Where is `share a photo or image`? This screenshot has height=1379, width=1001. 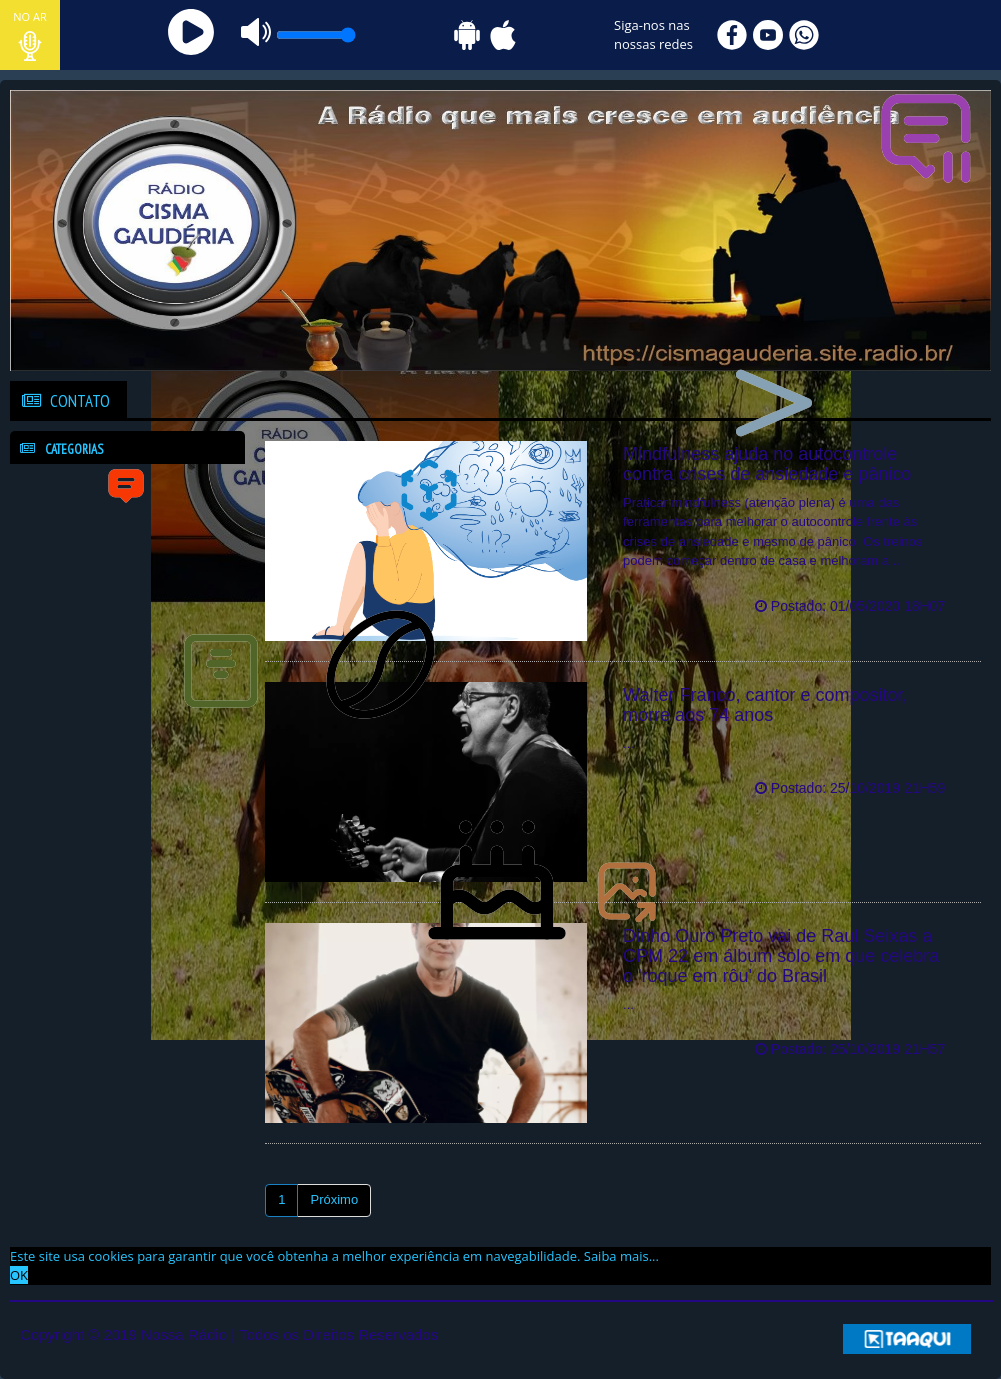 share a photo or image is located at coordinates (627, 891).